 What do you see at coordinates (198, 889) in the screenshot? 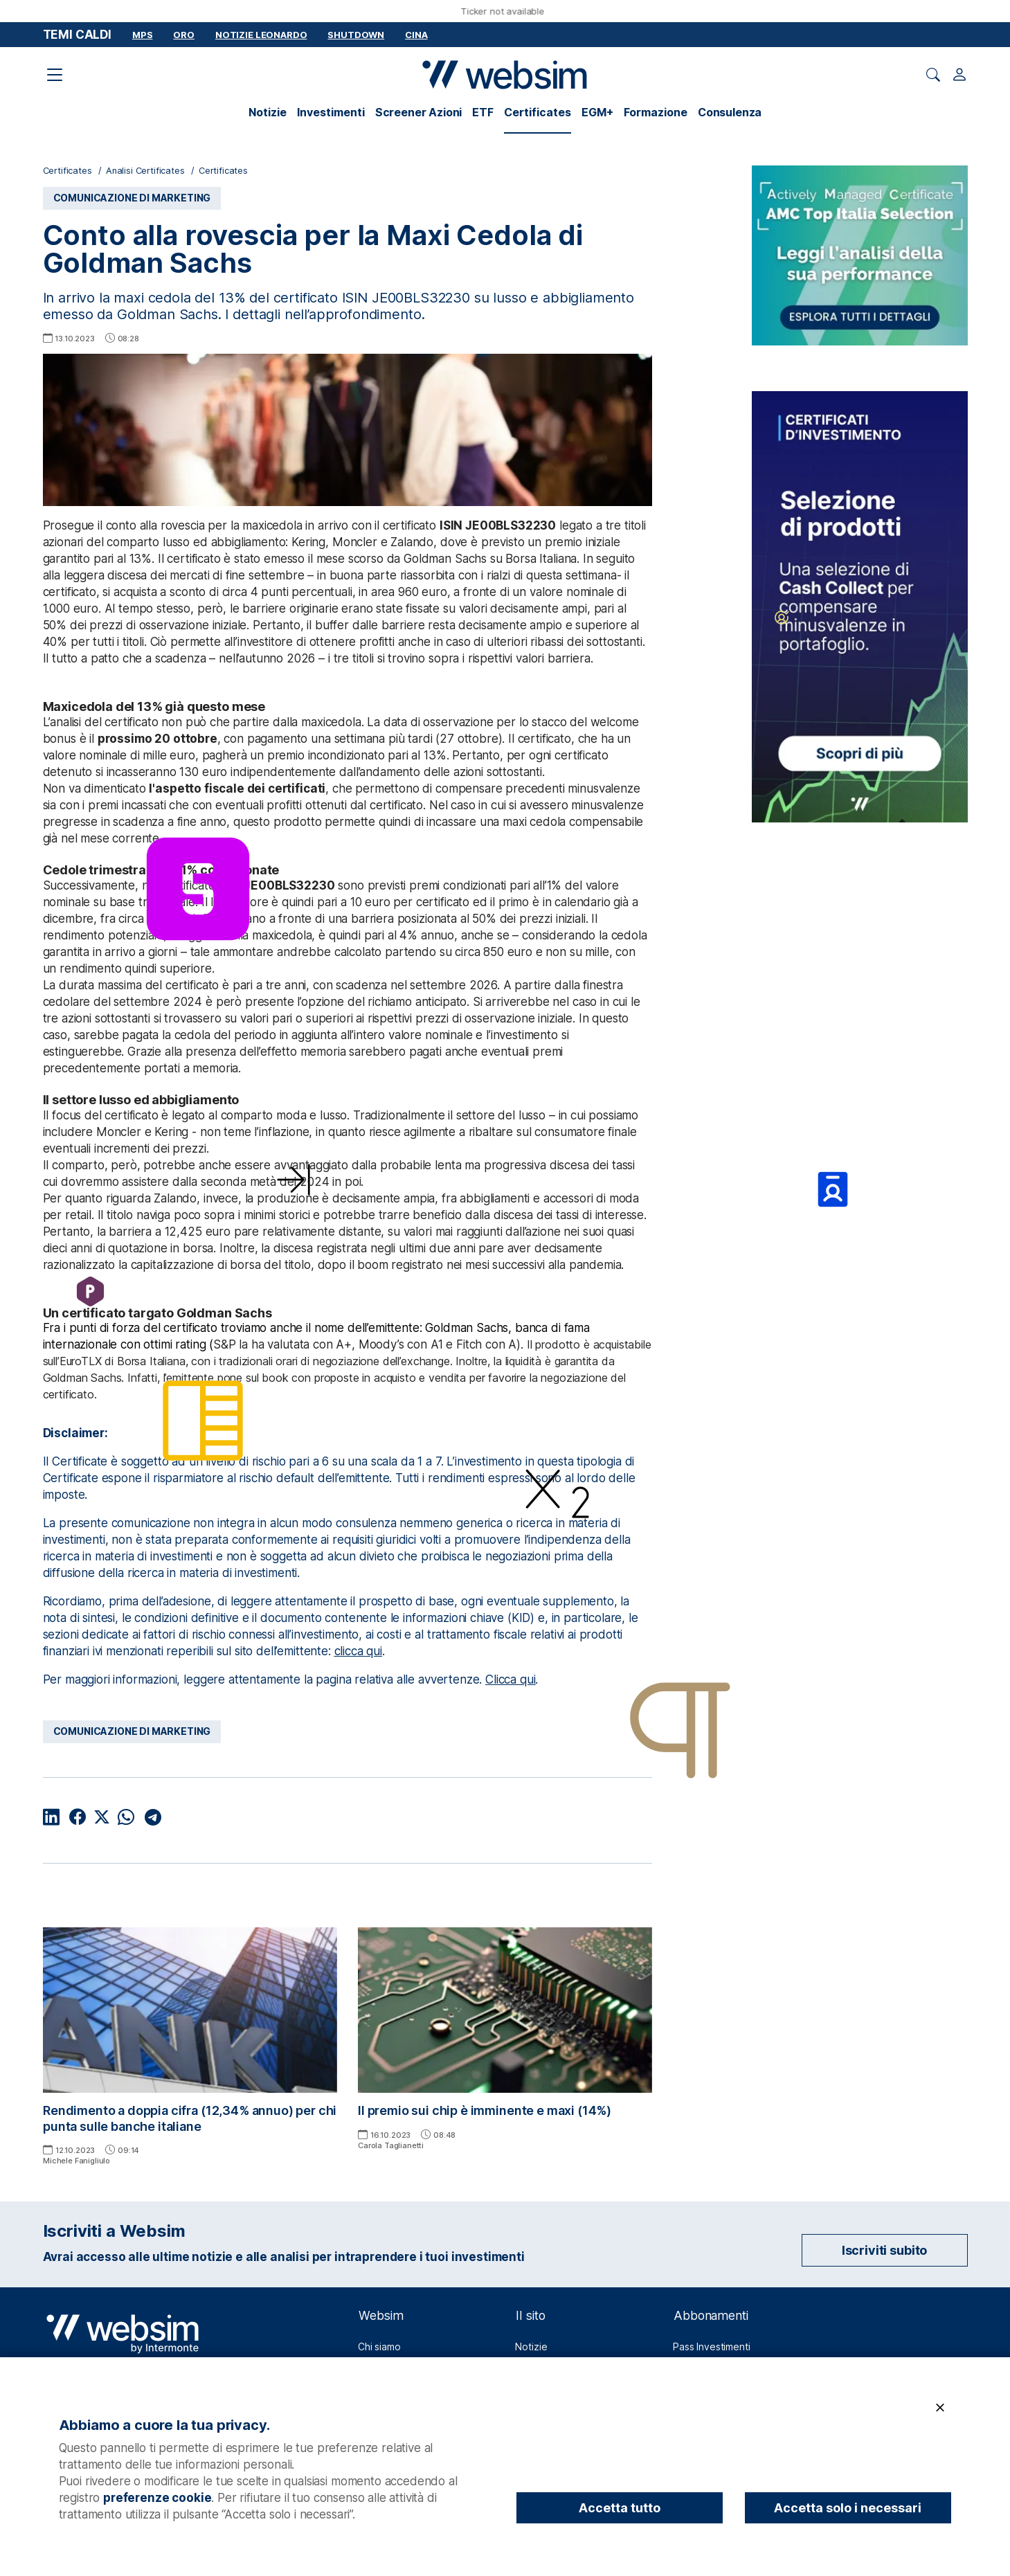
I see `indicates step 5 in a numbered sequence` at bounding box center [198, 889].